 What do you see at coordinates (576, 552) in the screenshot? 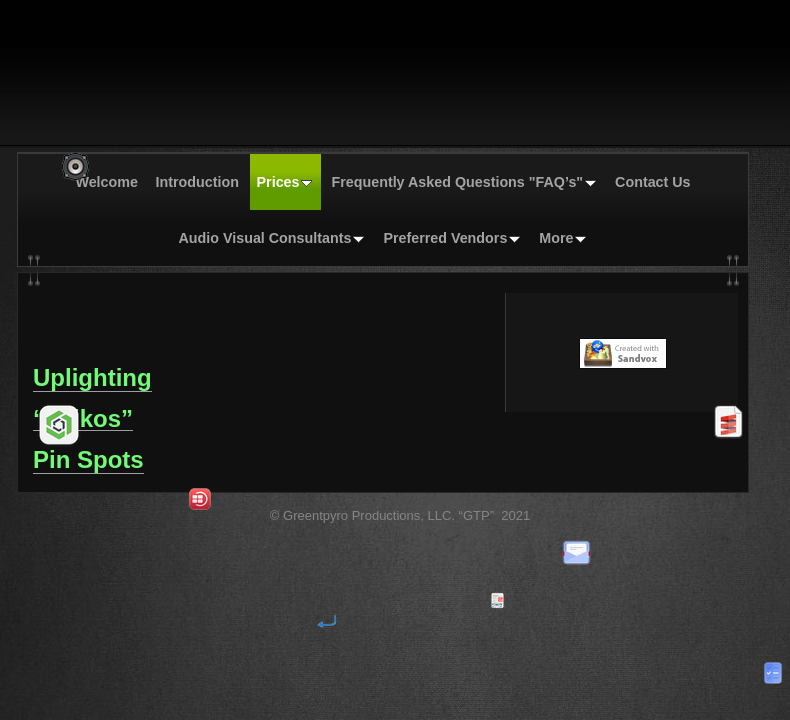
I see `open evolution email client` at bounding box center [576, 552].